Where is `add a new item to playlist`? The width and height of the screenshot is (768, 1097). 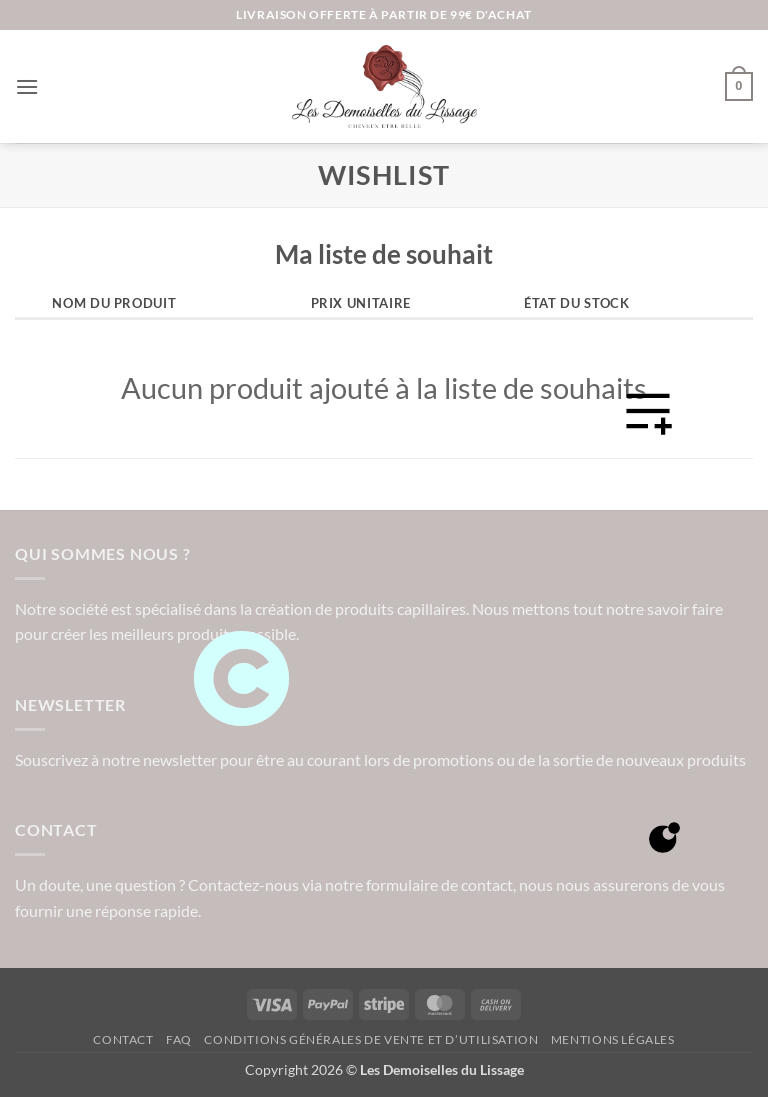
add a new item to playlist is located at coordinates (648, 411).